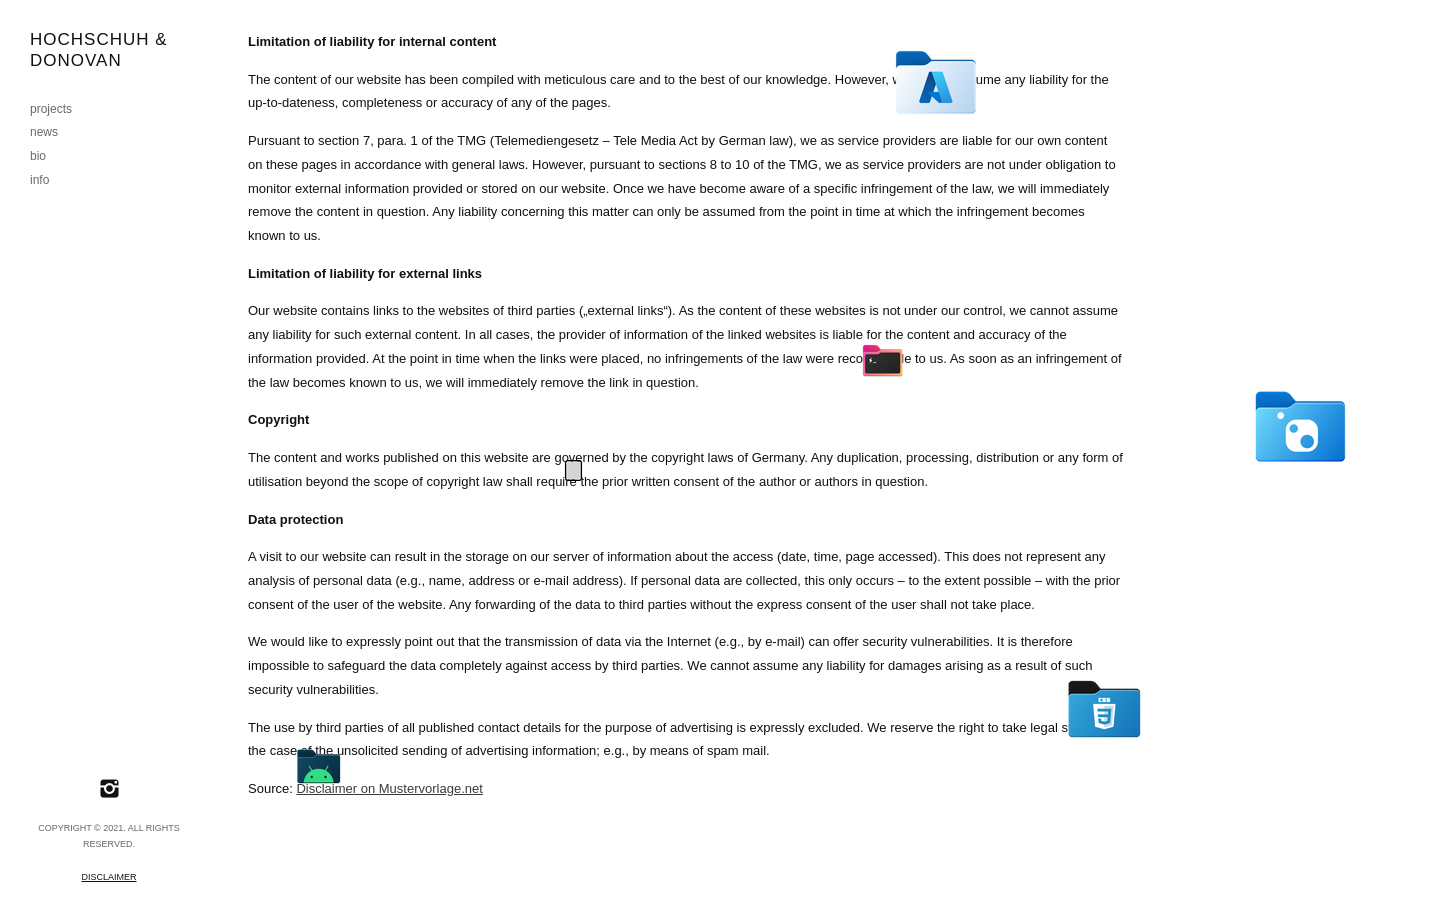  Describe the element at coordinates (882, 361) in the screenshot. I see `open hyper terminal project folder` at that location.